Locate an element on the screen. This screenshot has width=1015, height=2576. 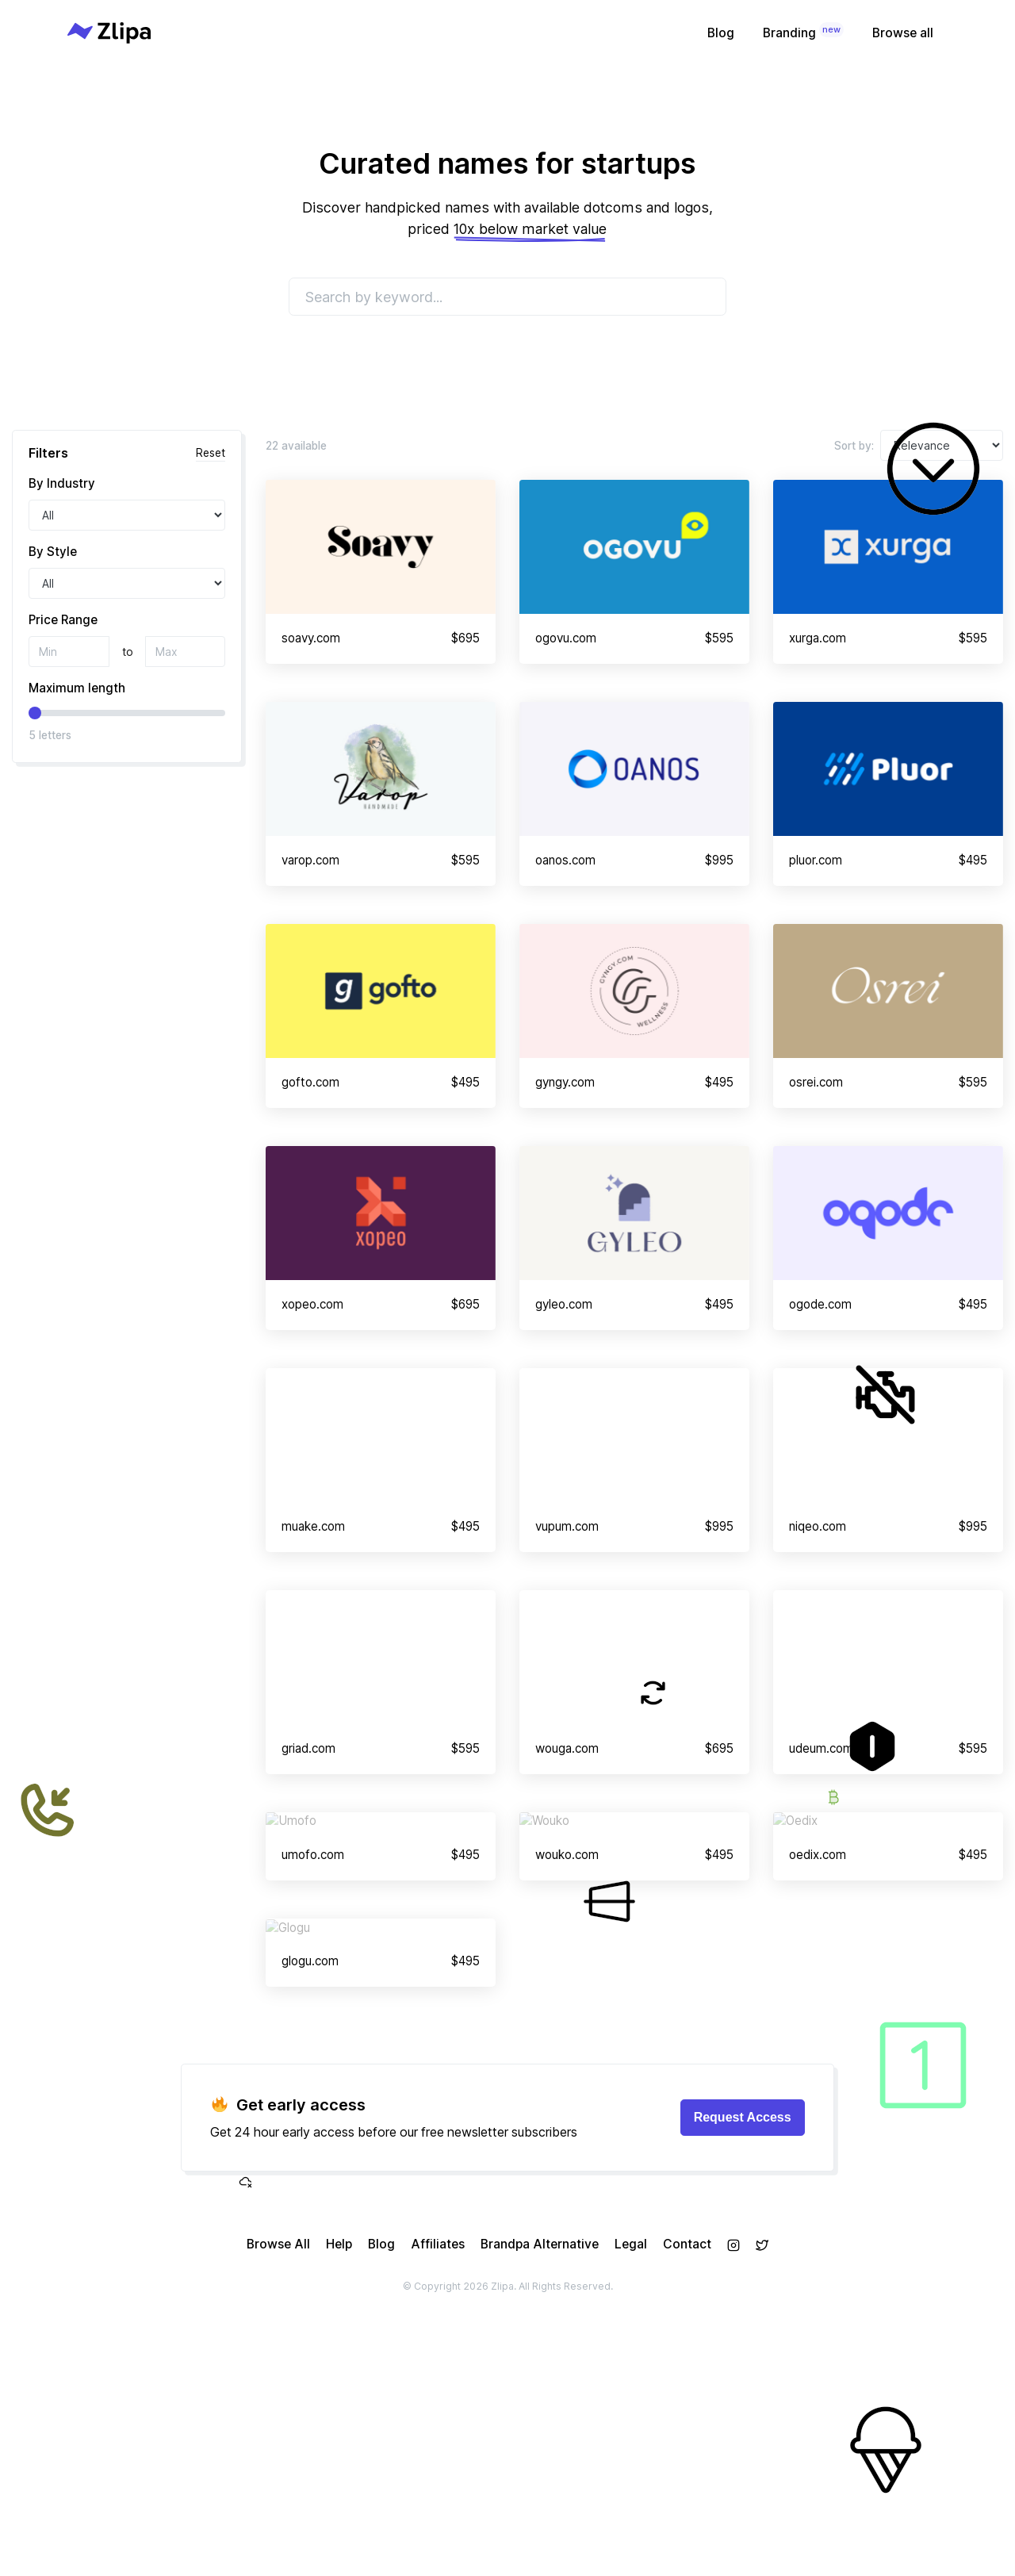
indicates step one in a multi-step process is located at coordinates (923, 2065).